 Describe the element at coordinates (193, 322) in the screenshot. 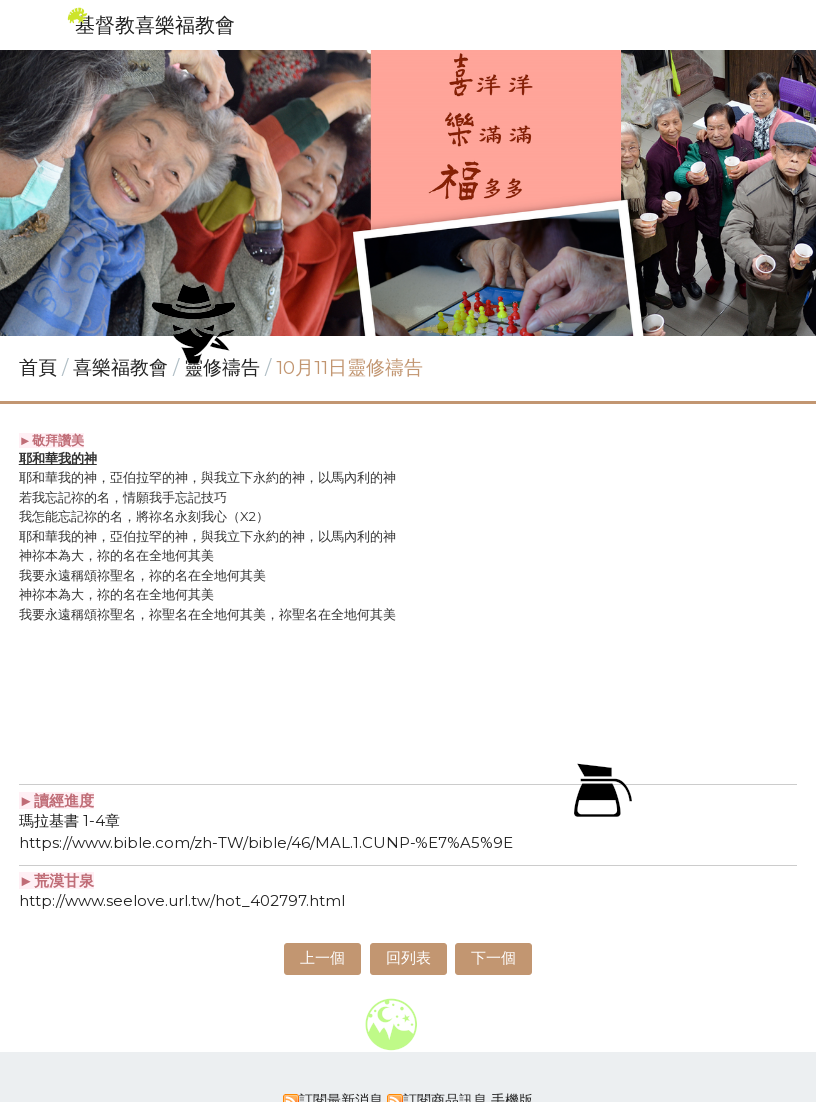

I see `indicates outlaw or bandit character type` at that location.